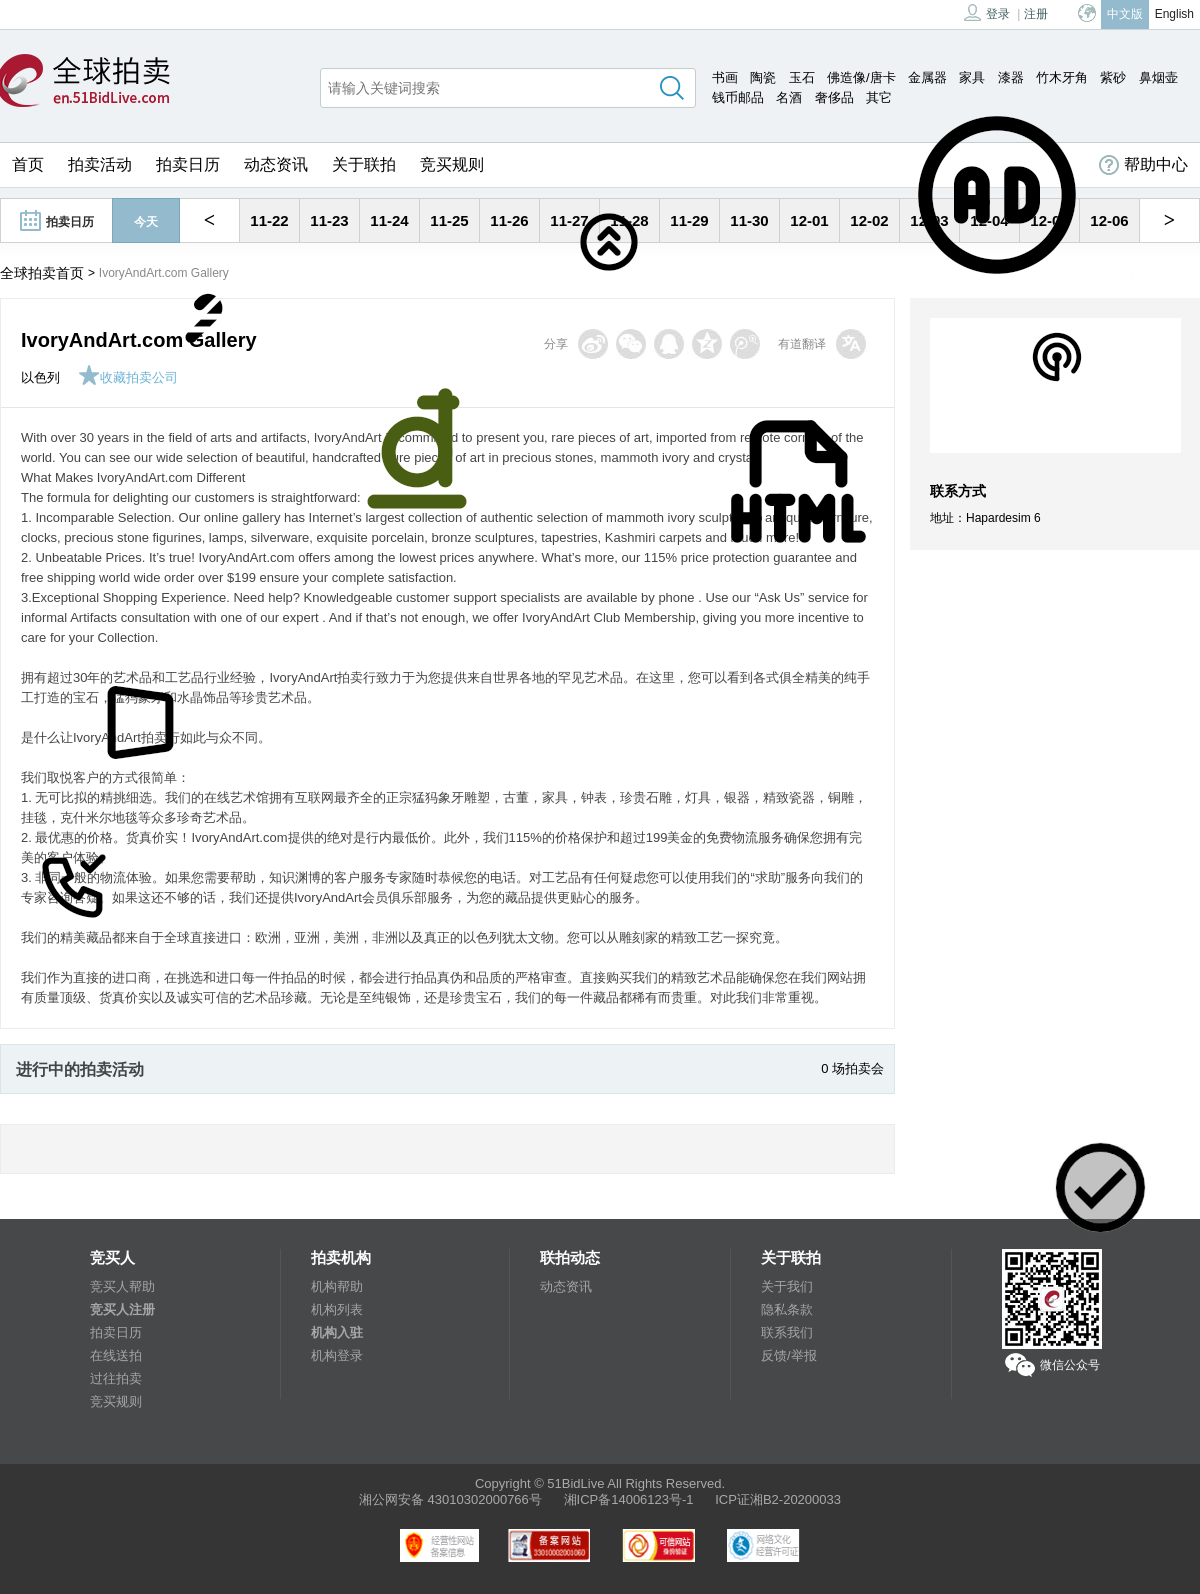 Image resolution: width=1200 pixels, height=1594 pixels. I want to click on access radar or scanning functionality, so click(1057, 357).